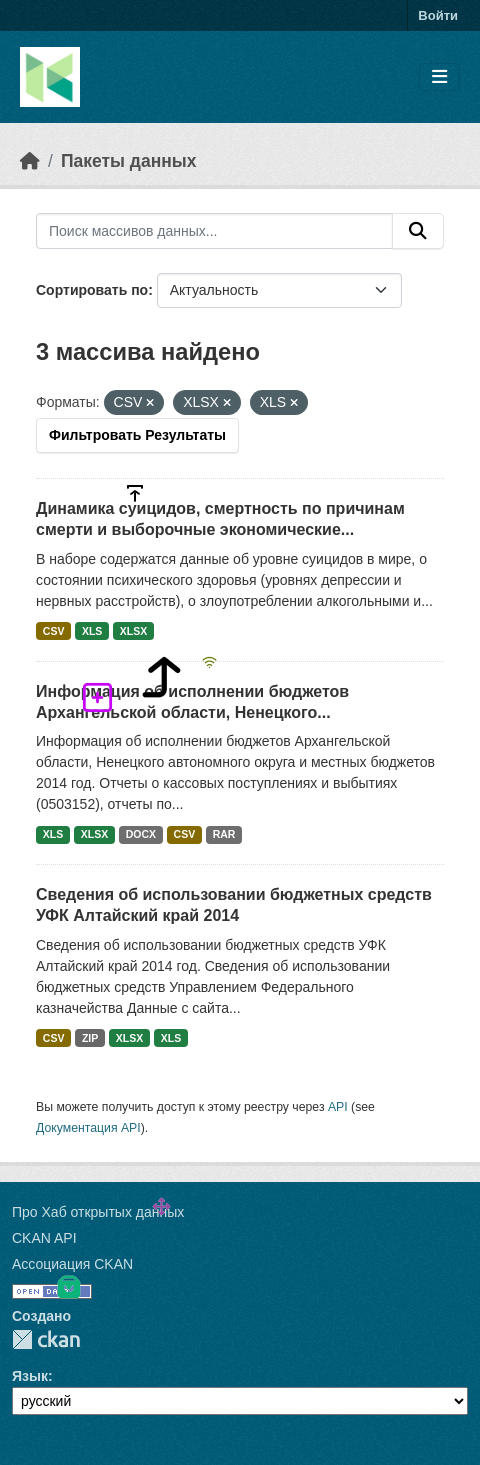 The image size is (480, 1465). What do you see at coordinates (135, 493) in the screenshot?
I see `upload a file or document` at bounding box center [135, 493].